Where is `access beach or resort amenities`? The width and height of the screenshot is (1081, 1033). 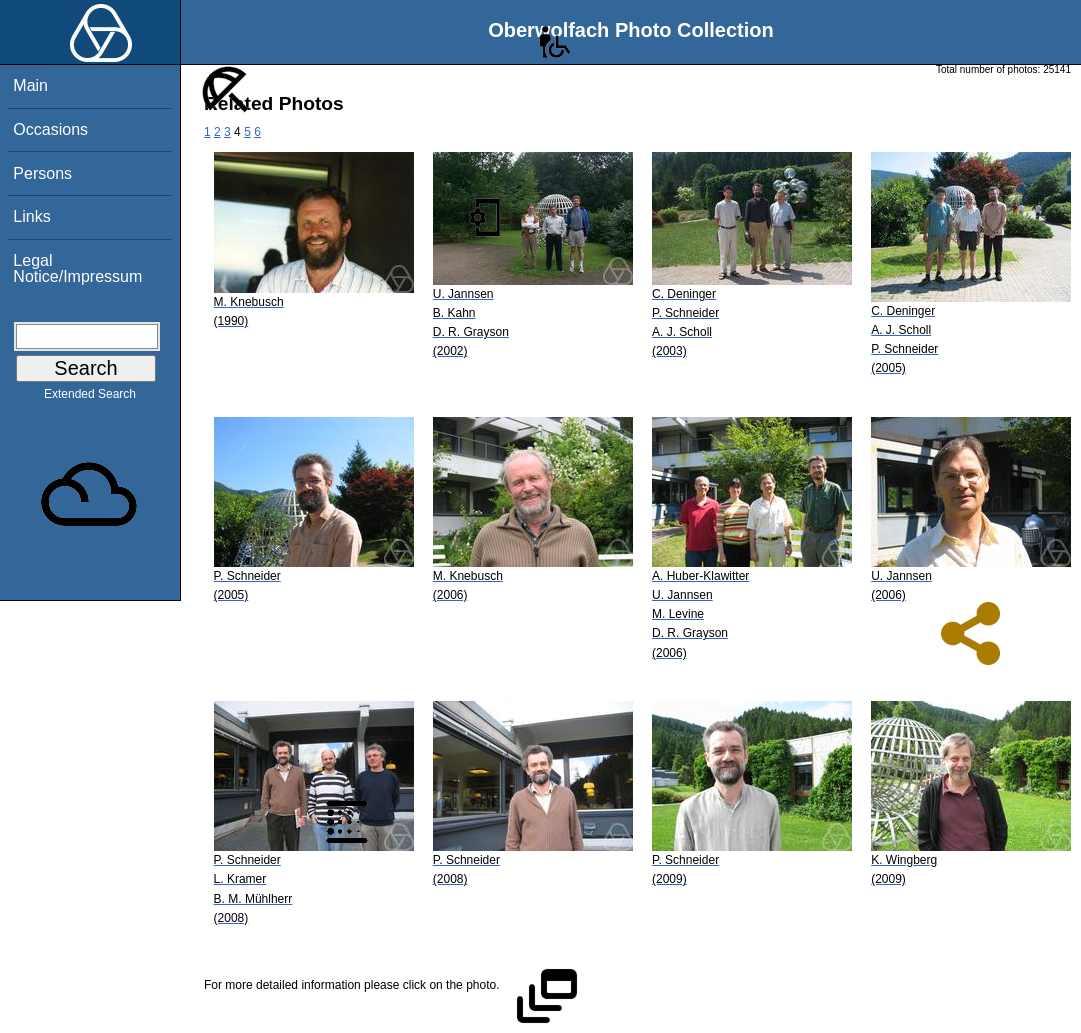
access beach or resort amenities is located at coordinates (225, 89).